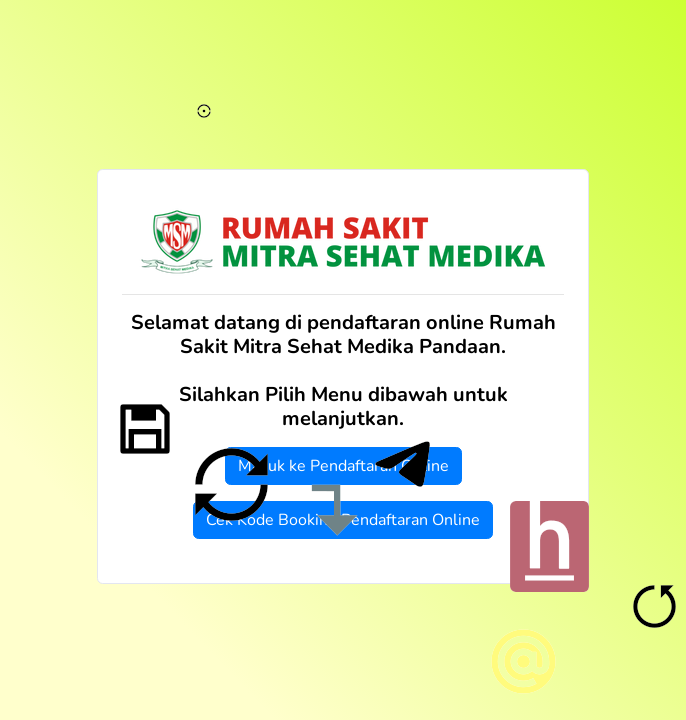  I want to click on reset to previous state, so click(654, 606).